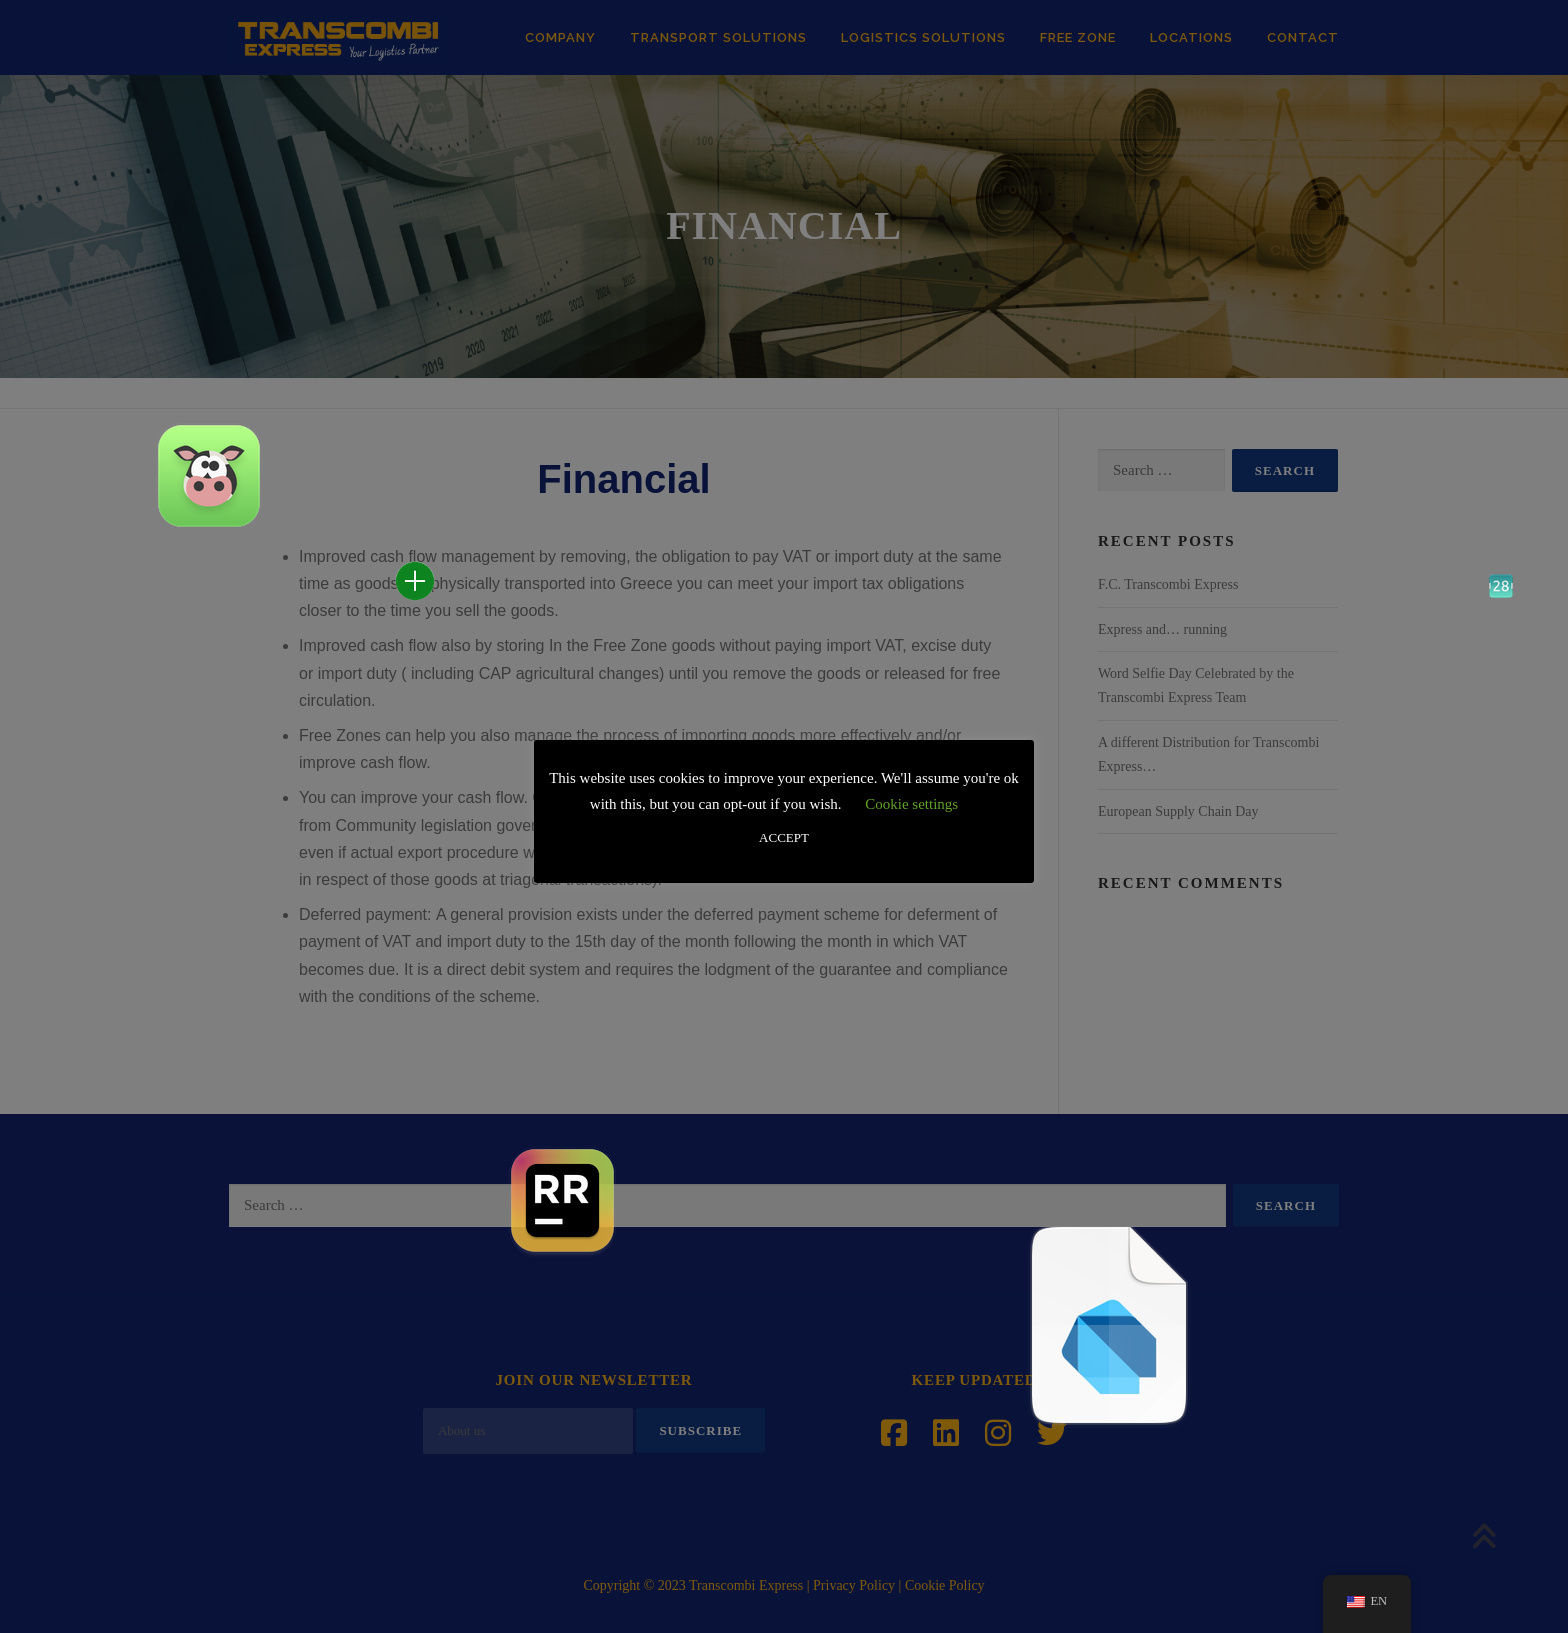  What do you see at coordinates (562, 1200) in the screenshot?
I see `launch rustrover IDE` at bounding box center [562, 1200].